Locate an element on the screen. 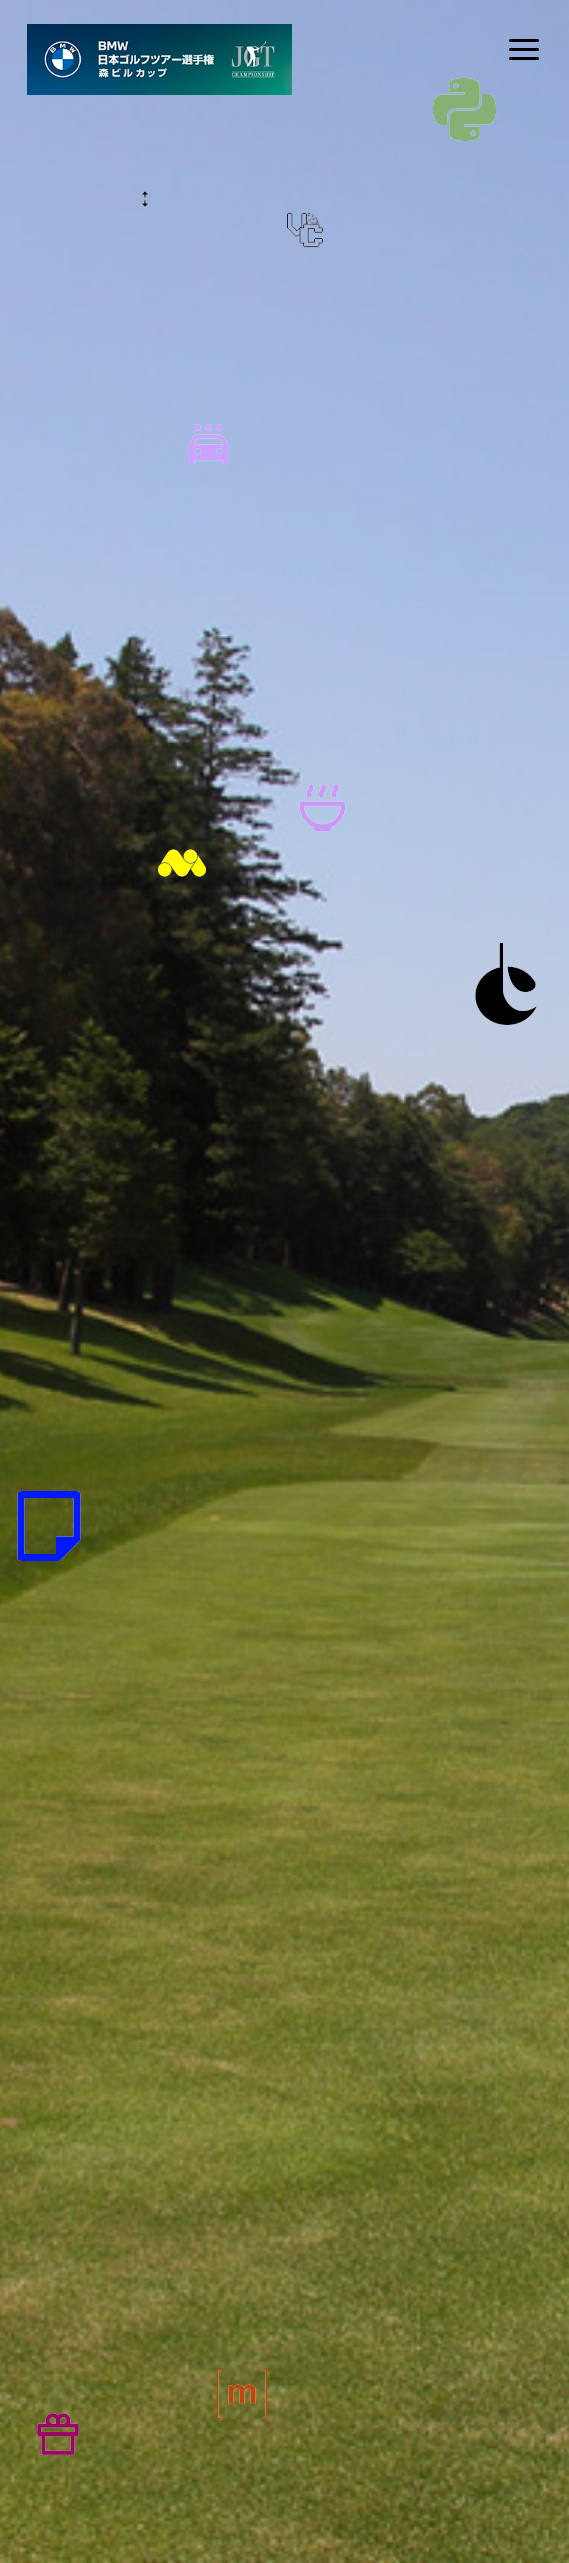 The width and height of the screenshot is (569, 2563). expand content vertically is located at coordinates (145, 199).